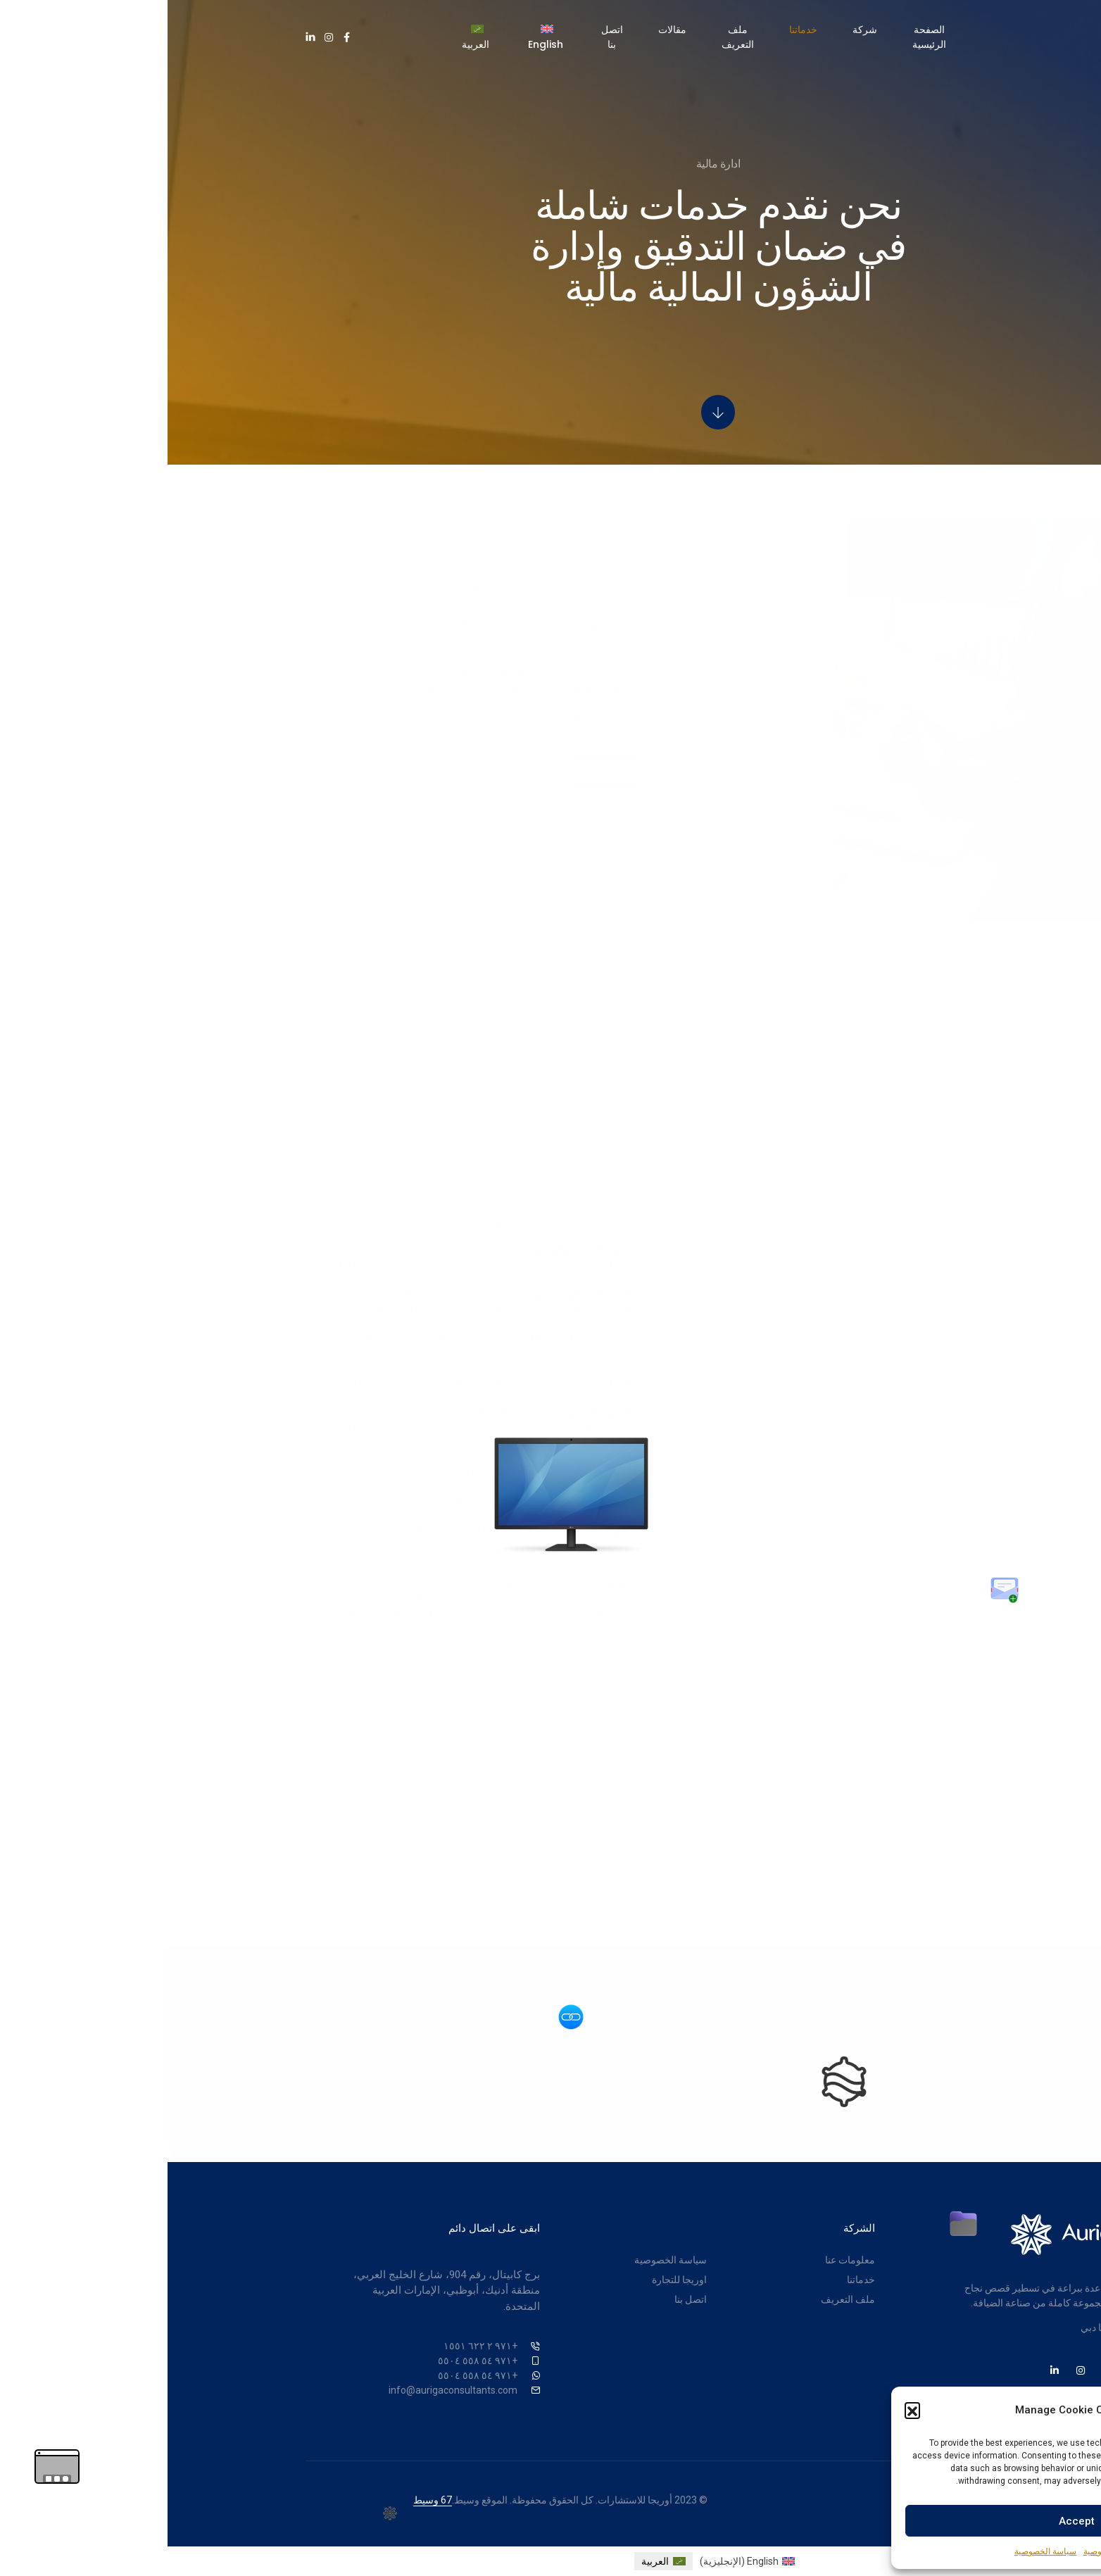 The width and height of the screenshot is (1101, 2576). What do you see at coordinates (390, 2513) in the screenshot?
I see `open budgie window shuffler workspace manager` at bounding box center [390, 2513].